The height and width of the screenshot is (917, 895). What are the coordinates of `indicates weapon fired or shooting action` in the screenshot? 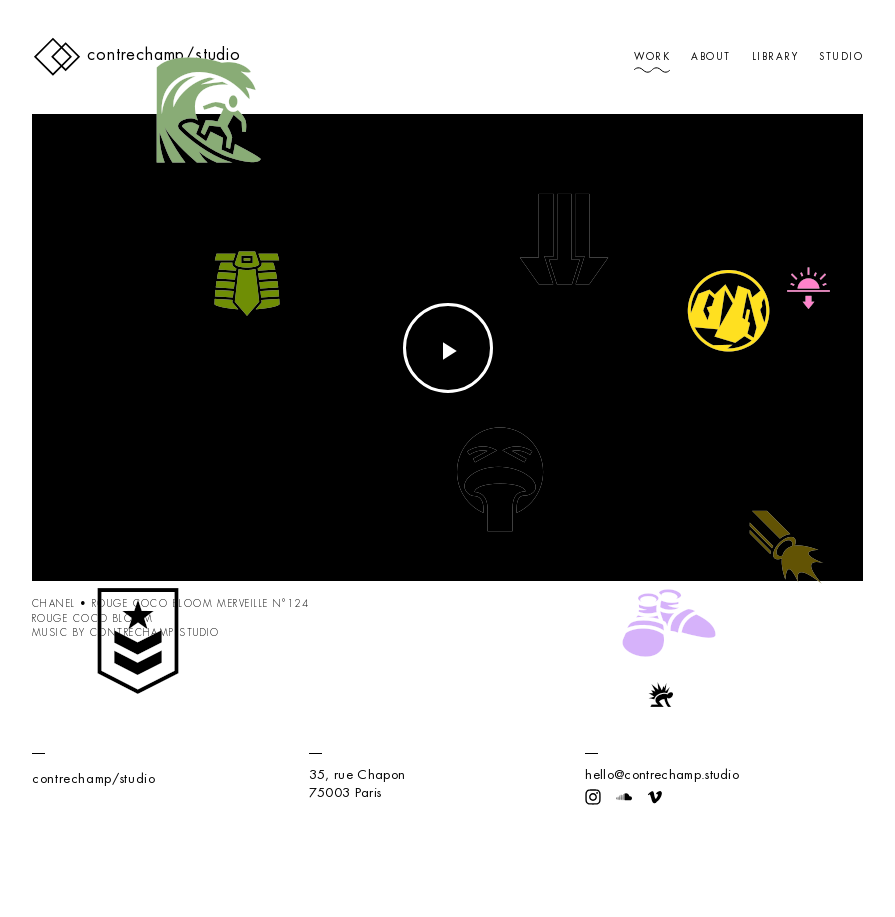 It's located at (786, 547).